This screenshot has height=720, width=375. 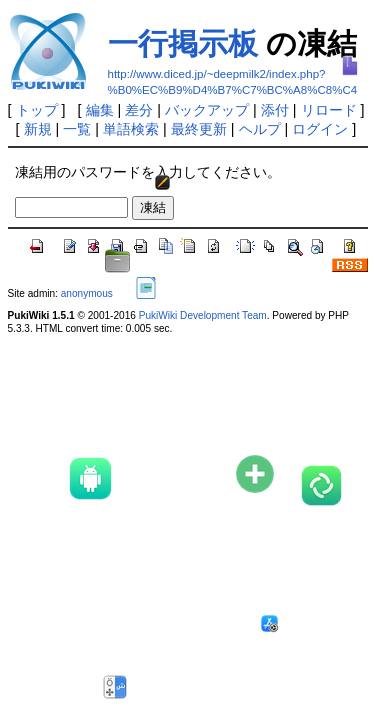 I want to click on open GNOME Characters app, so click(x=115, y=687).